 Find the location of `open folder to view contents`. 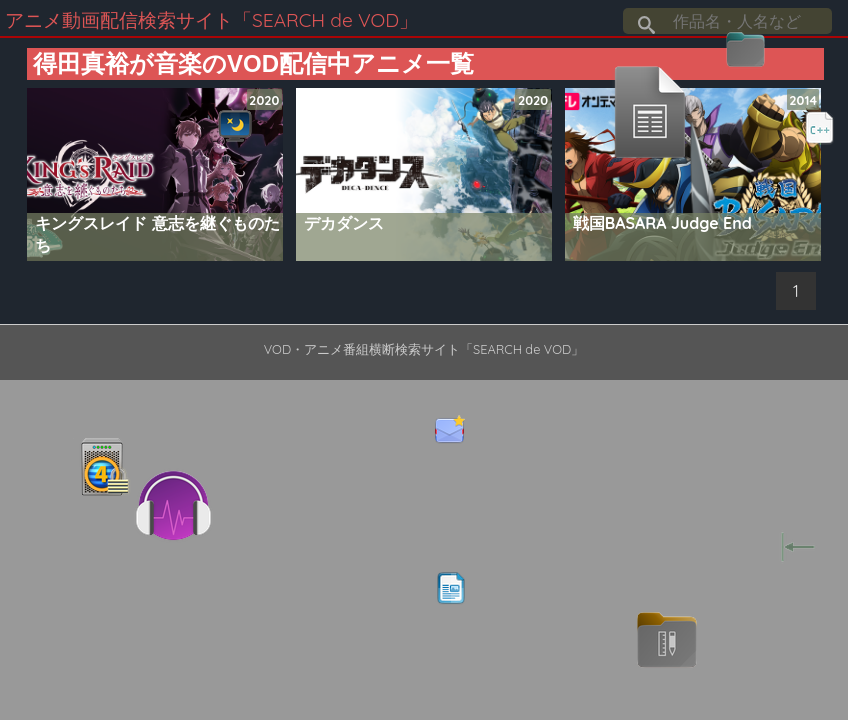

open folder to view contents is located at coordinates (745, 49).